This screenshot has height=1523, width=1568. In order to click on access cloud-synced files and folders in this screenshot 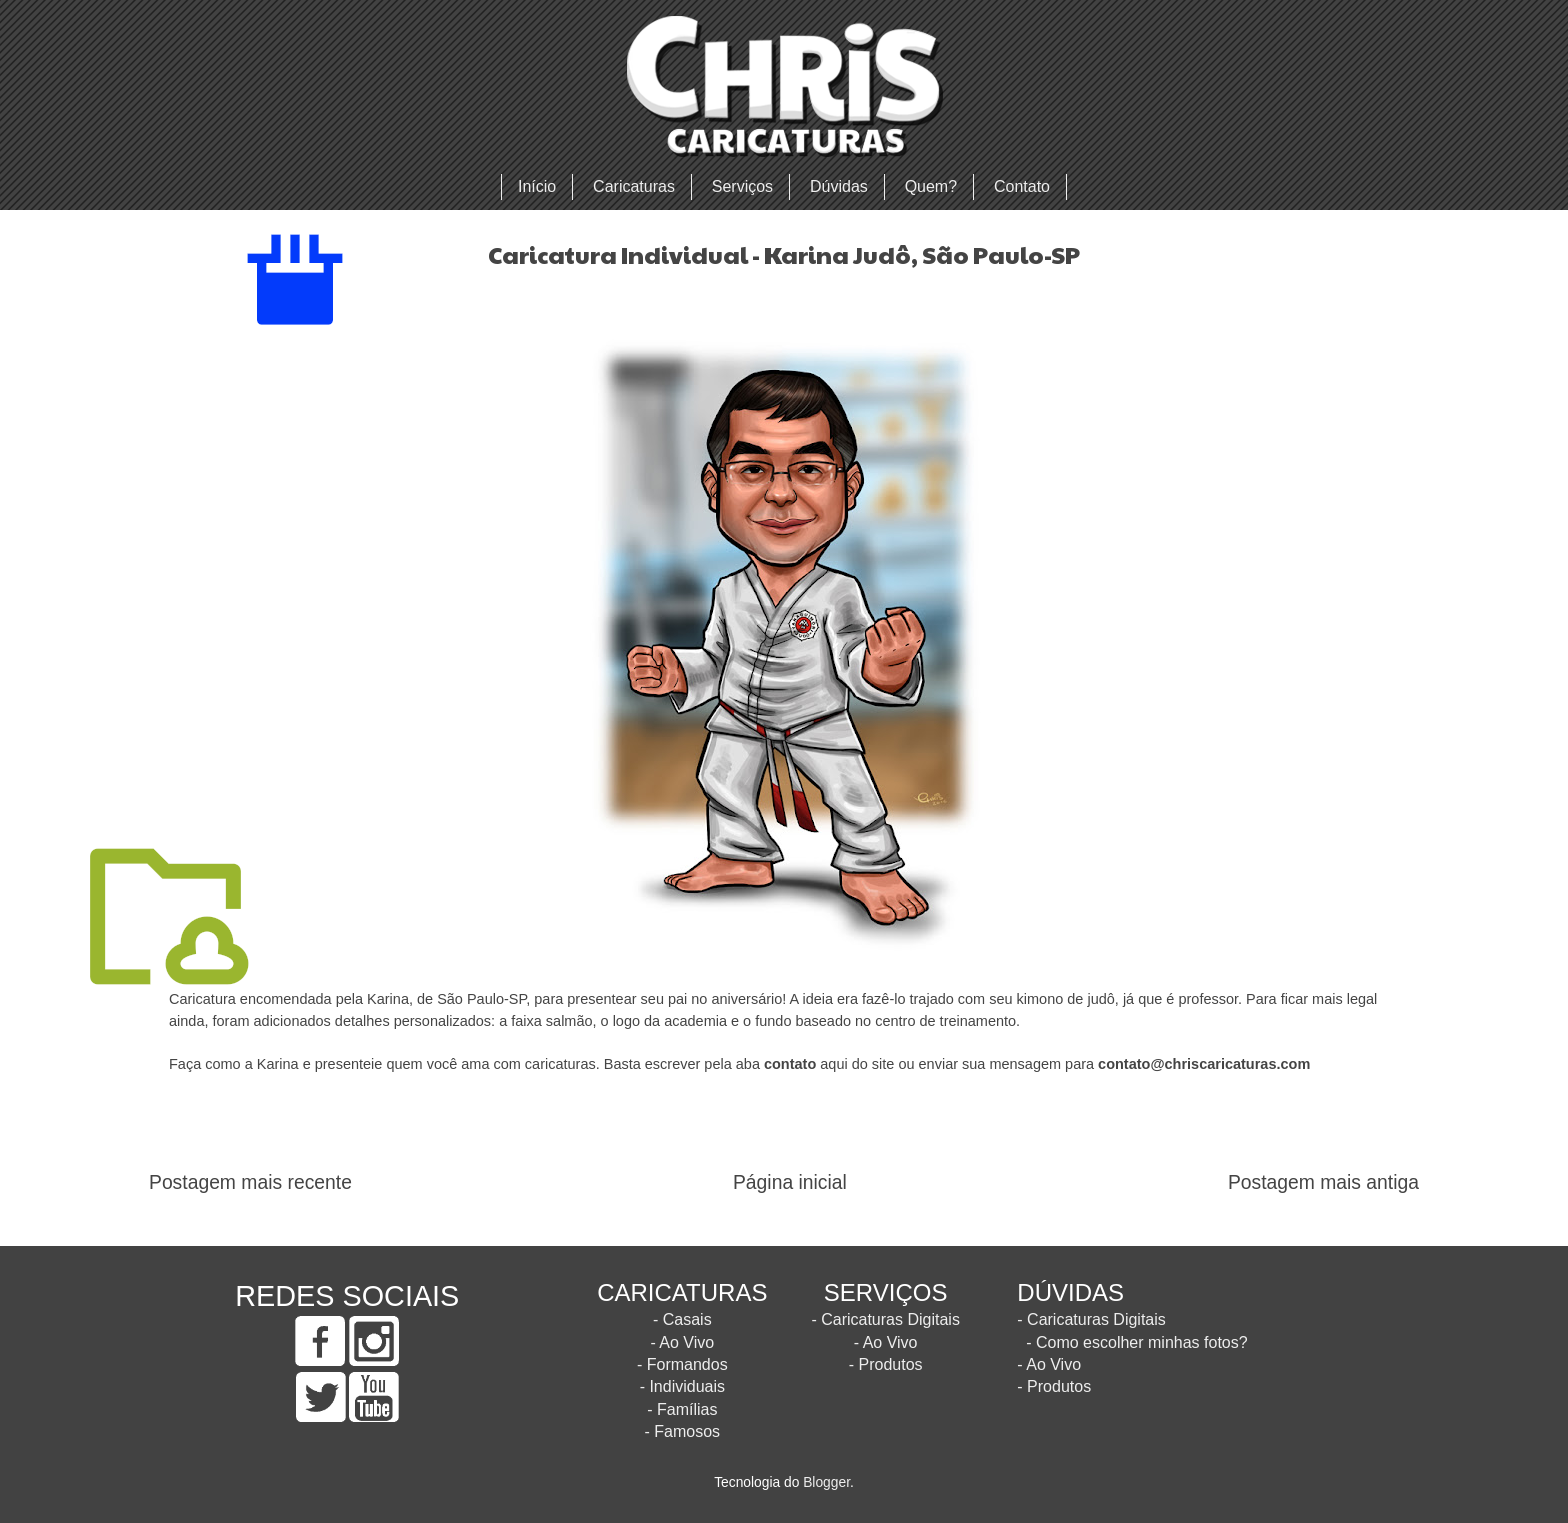, I will do `click(165, 916)`.